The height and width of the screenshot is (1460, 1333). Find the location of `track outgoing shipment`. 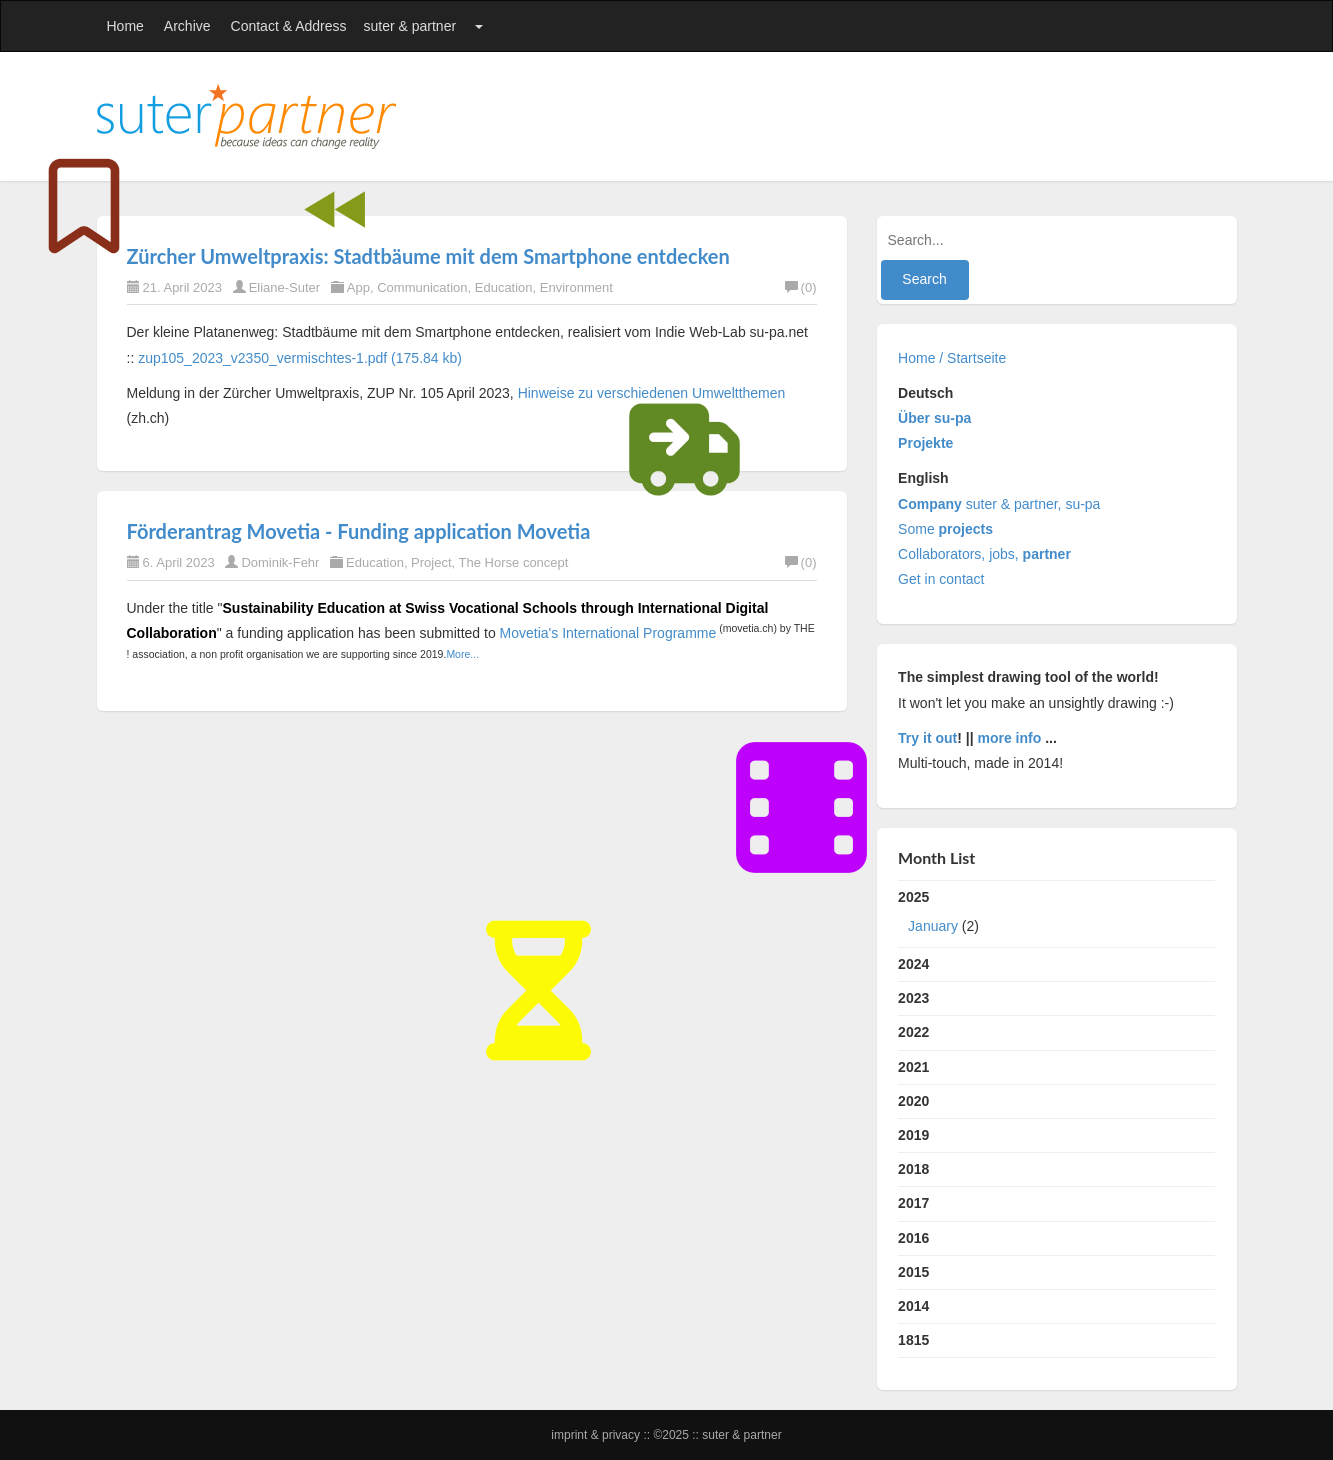

track outgoing shipment is located at coordinates (684, 446).